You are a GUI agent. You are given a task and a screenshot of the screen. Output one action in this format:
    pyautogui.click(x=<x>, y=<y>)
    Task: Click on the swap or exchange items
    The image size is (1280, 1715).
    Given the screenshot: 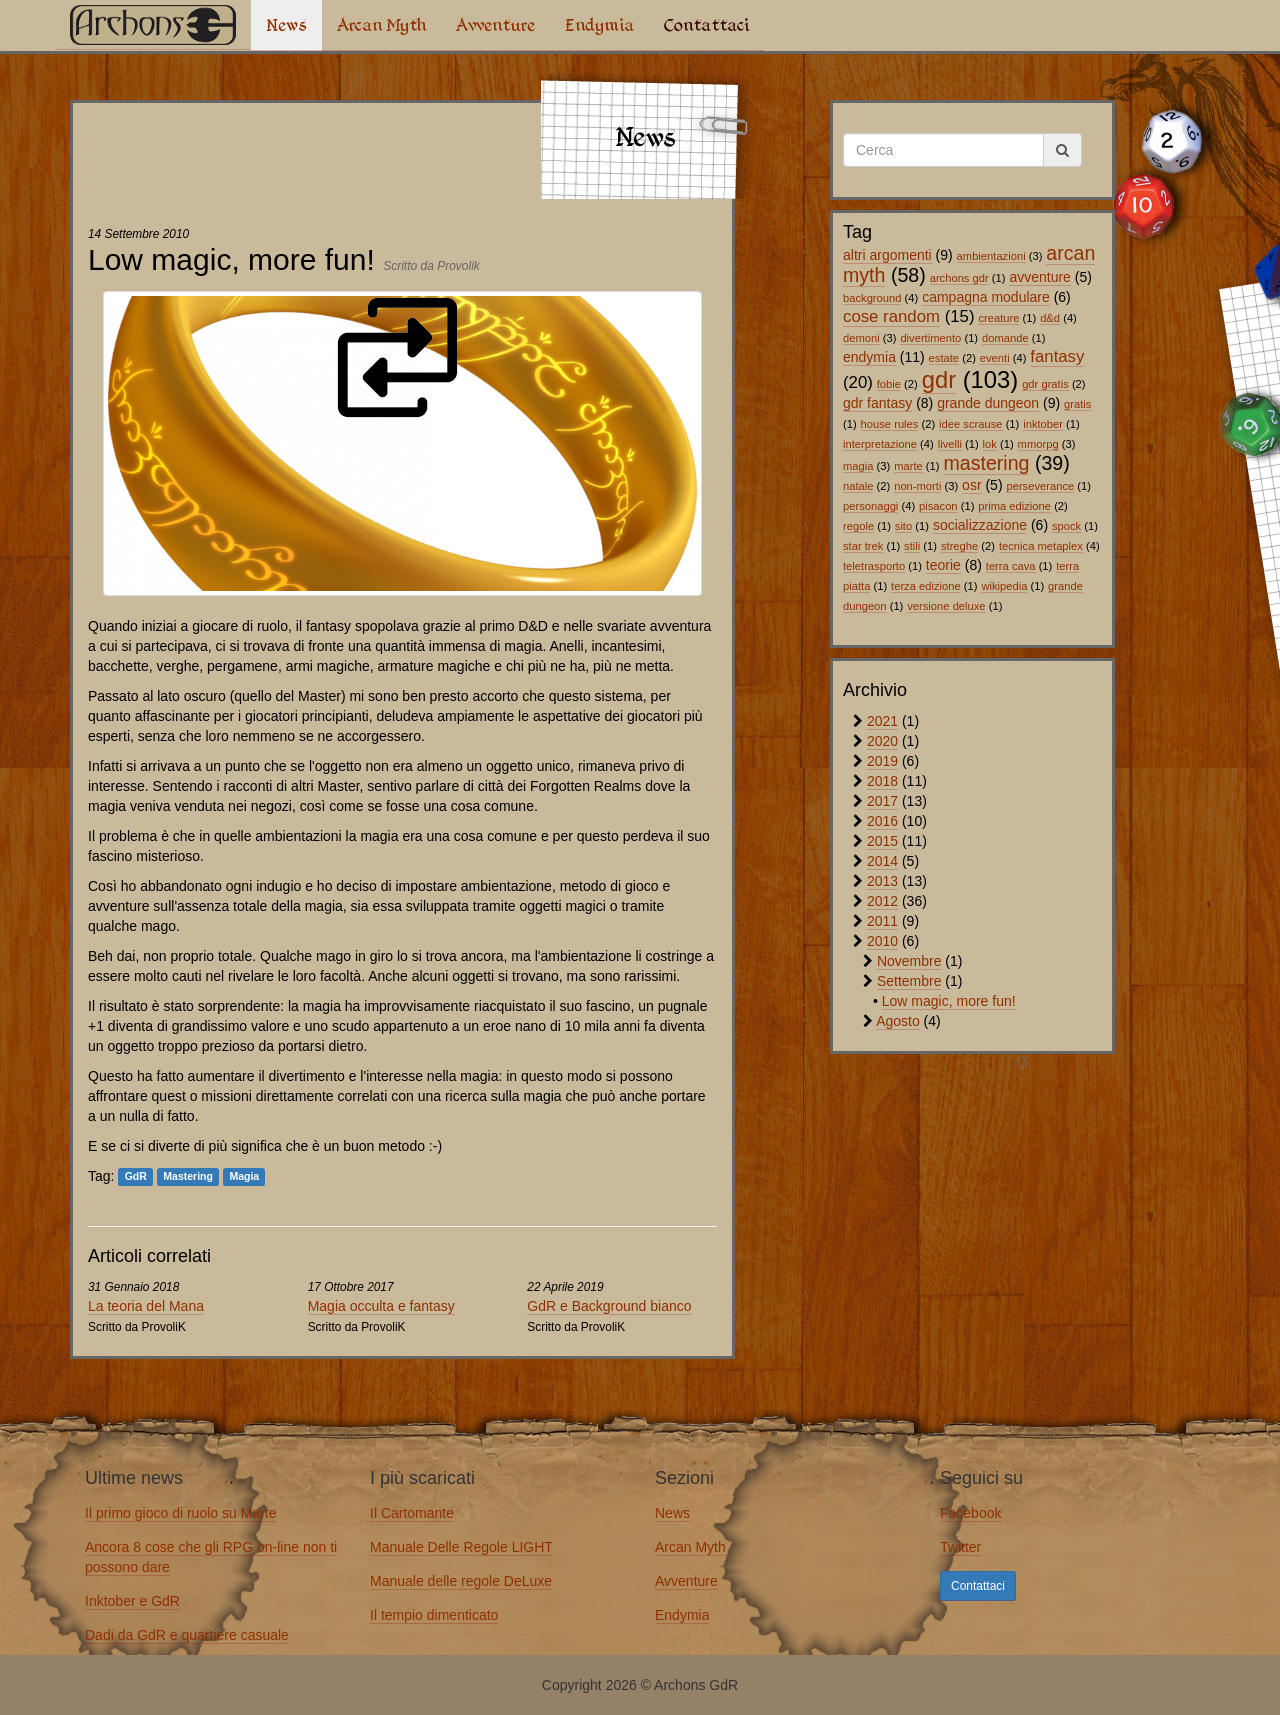 What is the action you would take?
    pyautogui.click(x=397, y=357)
    